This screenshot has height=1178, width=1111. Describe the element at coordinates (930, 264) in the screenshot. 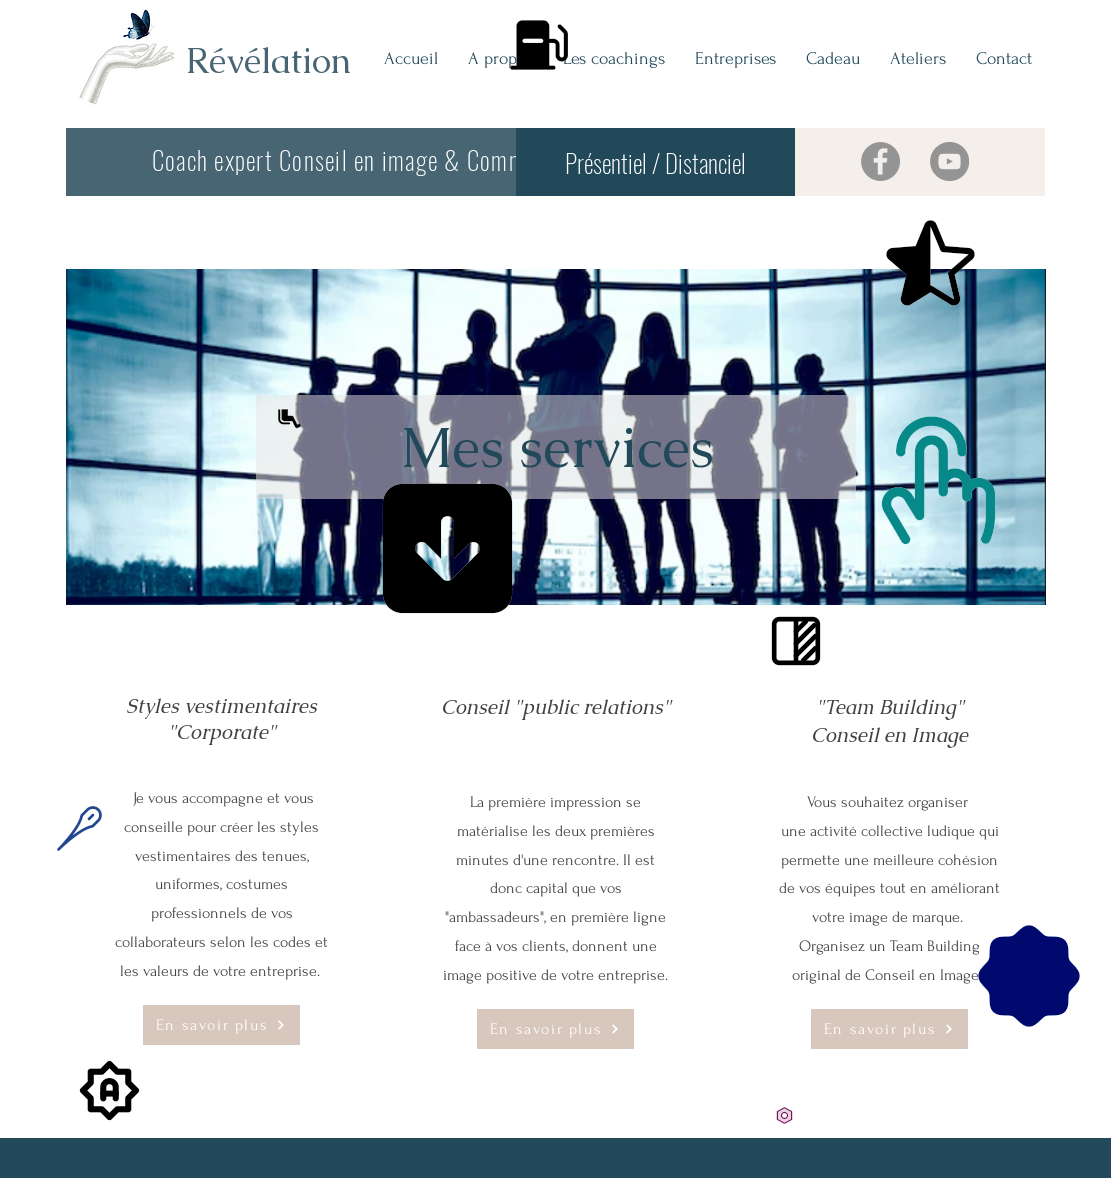

I see `indicates a partial rating or half-star score` at that location.